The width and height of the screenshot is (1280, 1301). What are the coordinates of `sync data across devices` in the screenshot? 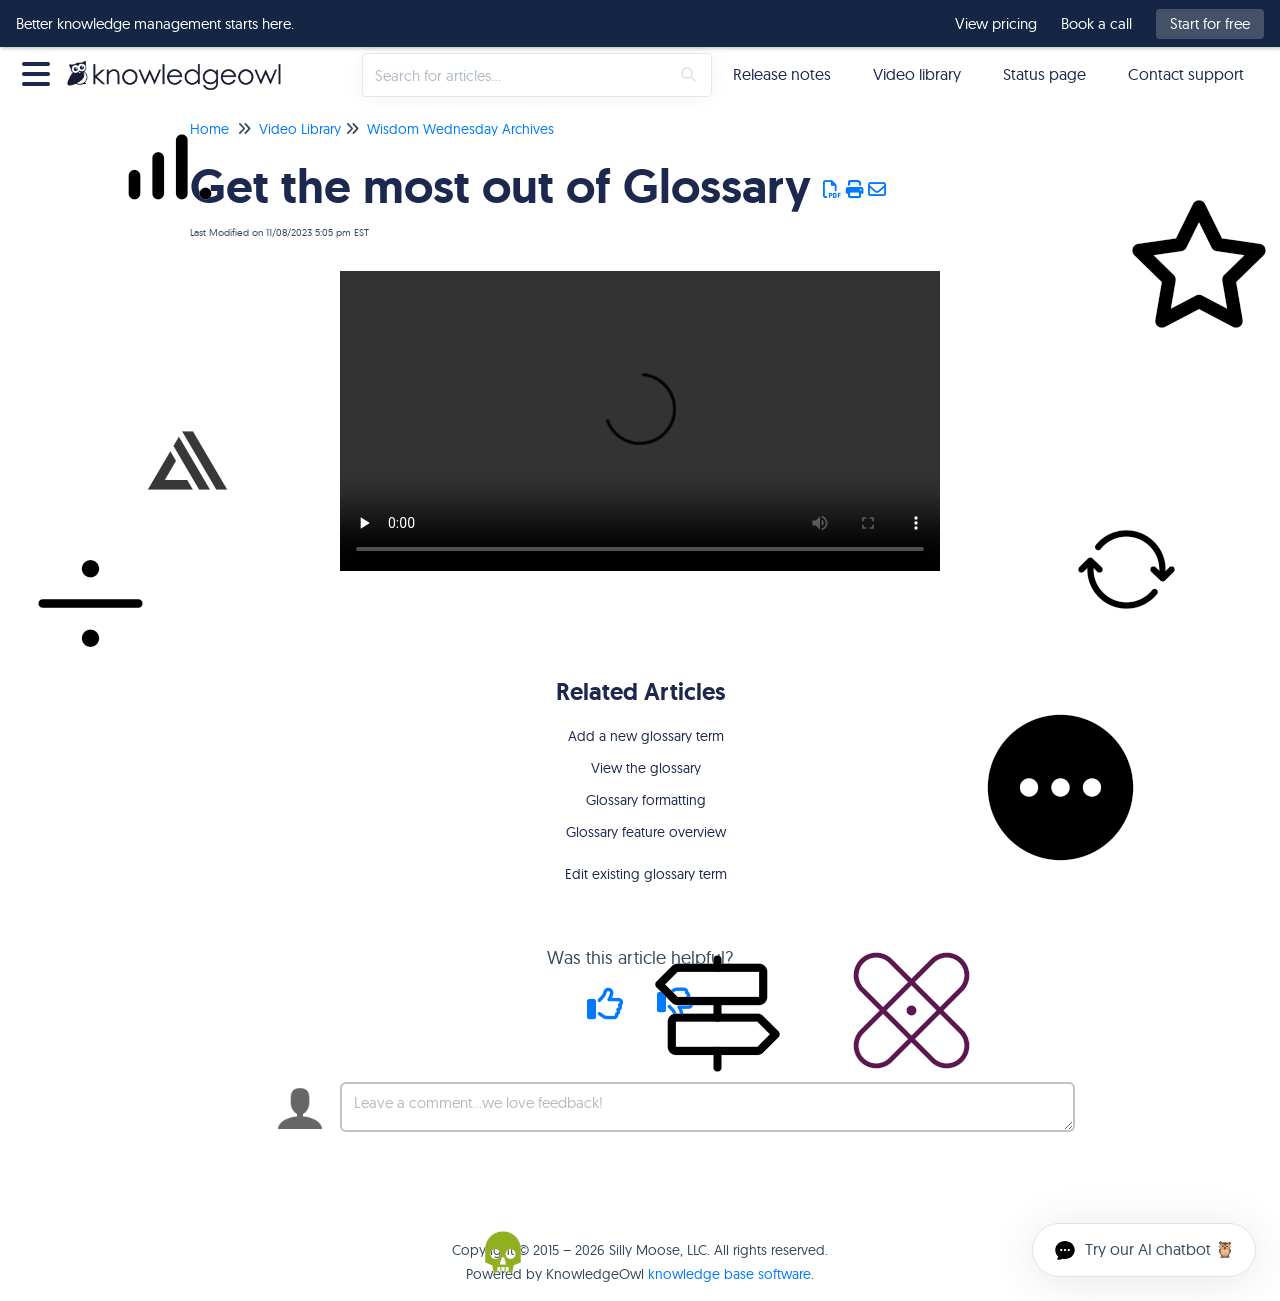 It's located at (1126, 569).